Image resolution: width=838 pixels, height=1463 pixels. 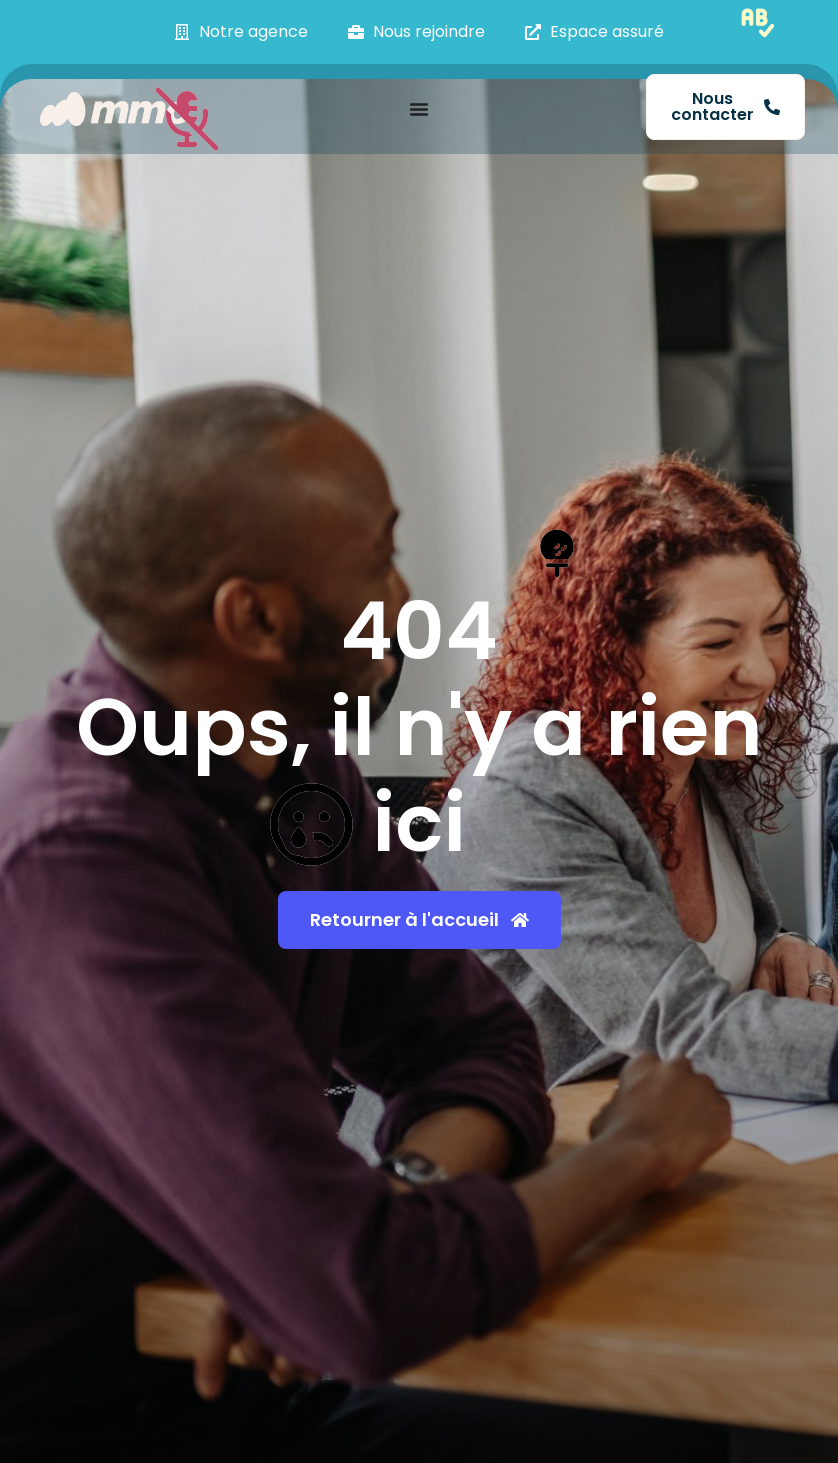 I want to click on mute microphone, so click(x=187, y=119).